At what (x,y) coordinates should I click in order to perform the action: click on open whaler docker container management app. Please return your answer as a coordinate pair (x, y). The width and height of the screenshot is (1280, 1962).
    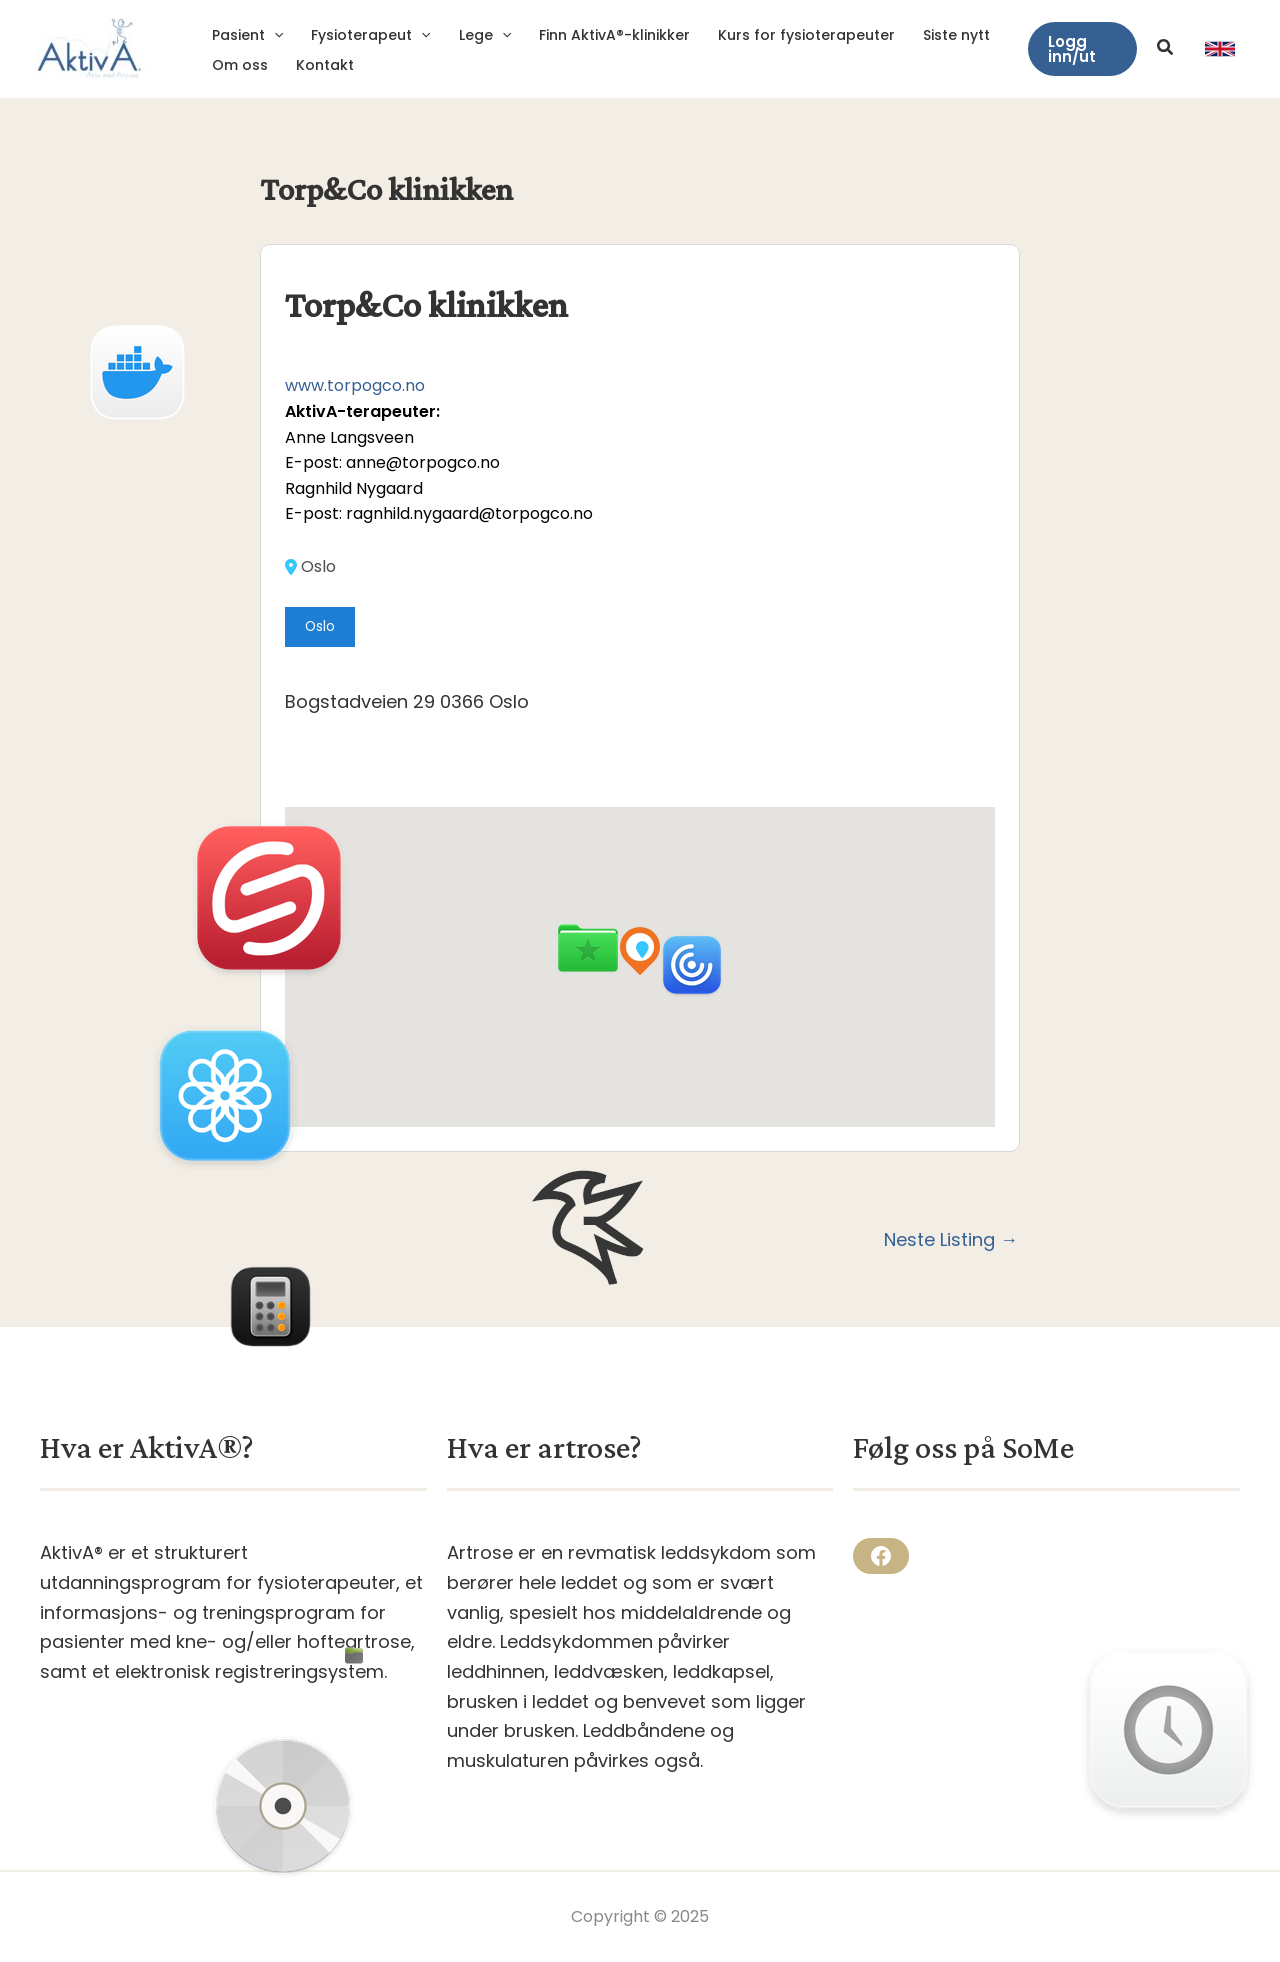
    Looking at the image, I should click on (137, 370).